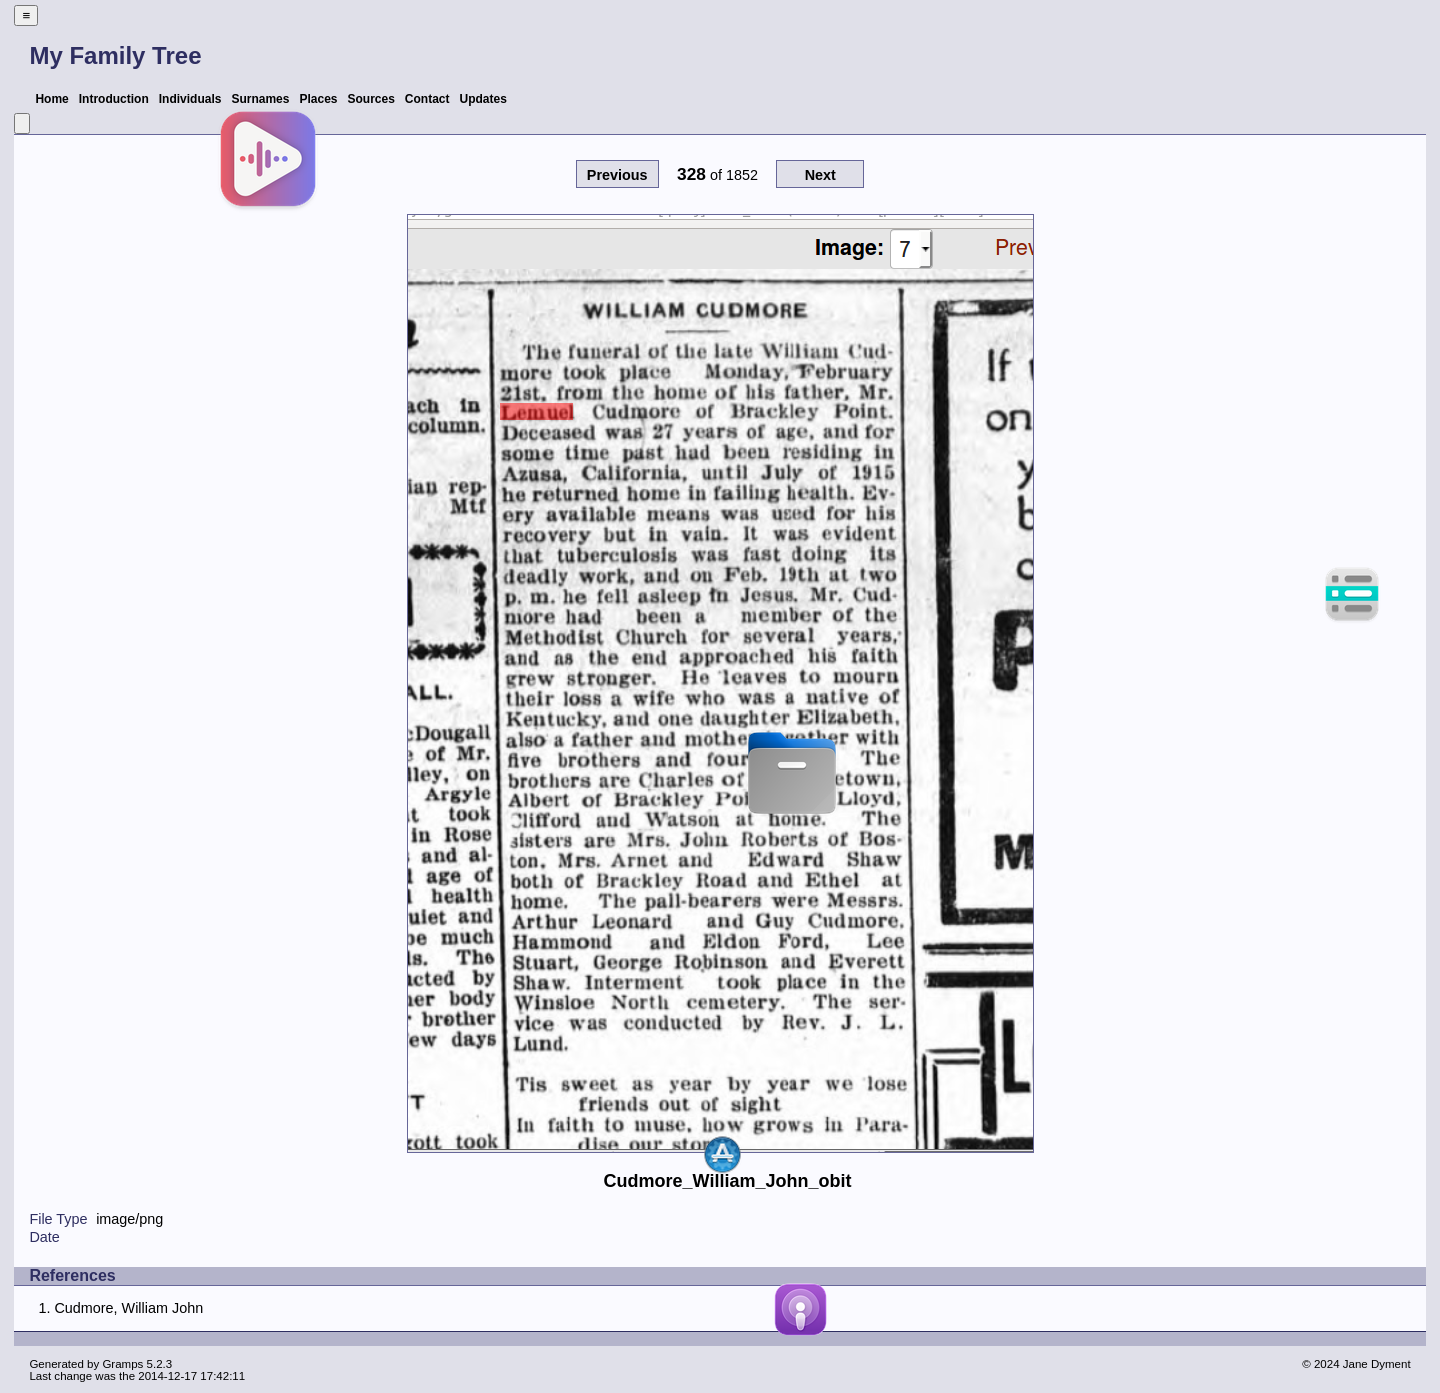  Describe the element at coordinates (792, 773) in the screenshot. I see `open the nautilus file manager` at that location.